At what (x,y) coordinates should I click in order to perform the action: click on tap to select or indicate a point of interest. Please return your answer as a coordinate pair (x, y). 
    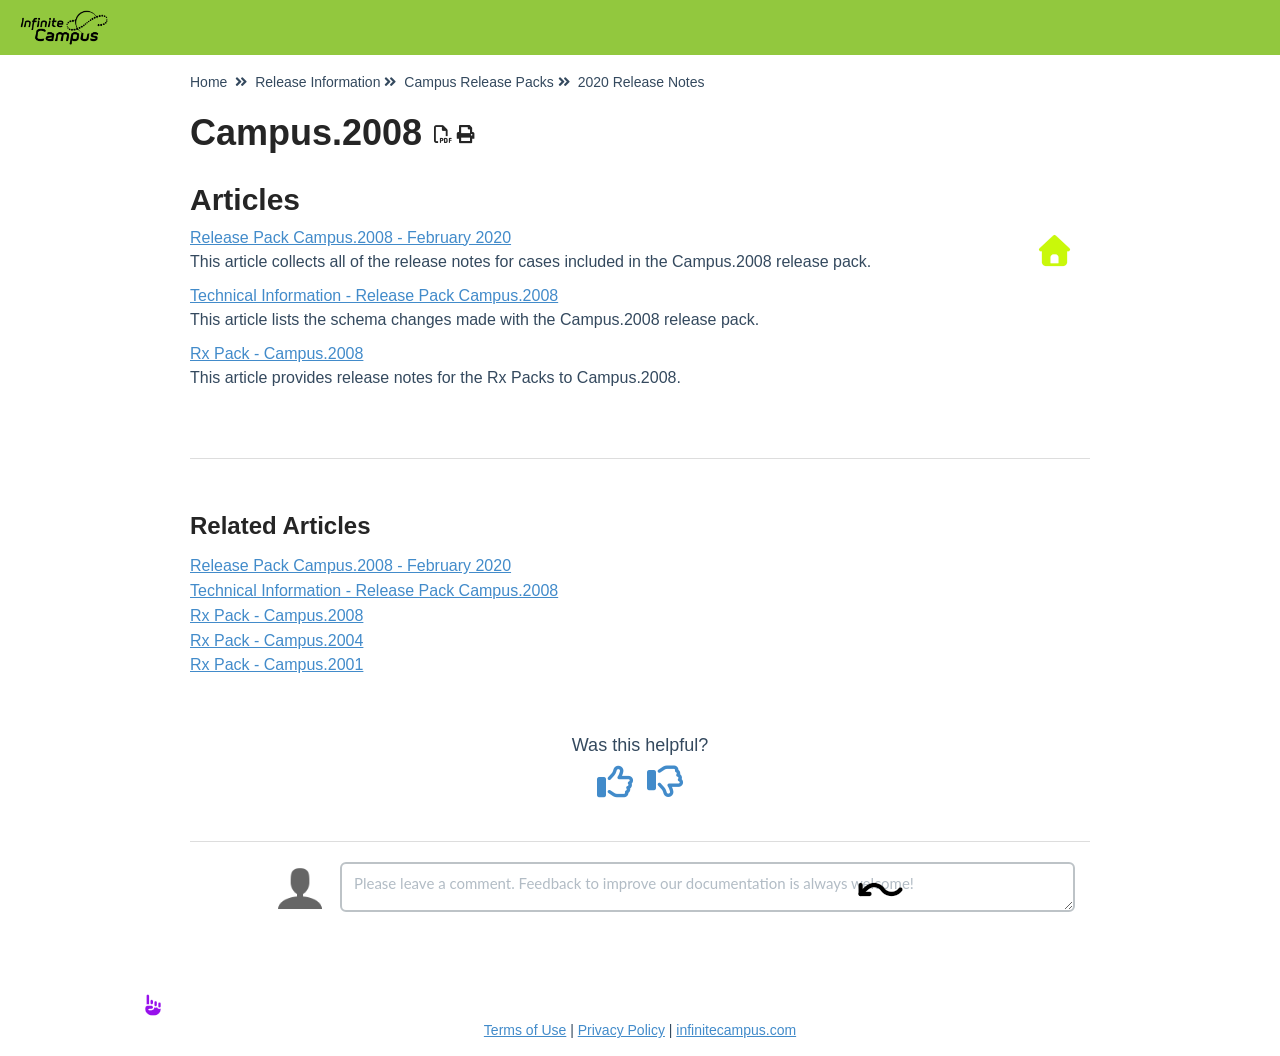
    Looking at the image, I should click on (153, 1005).